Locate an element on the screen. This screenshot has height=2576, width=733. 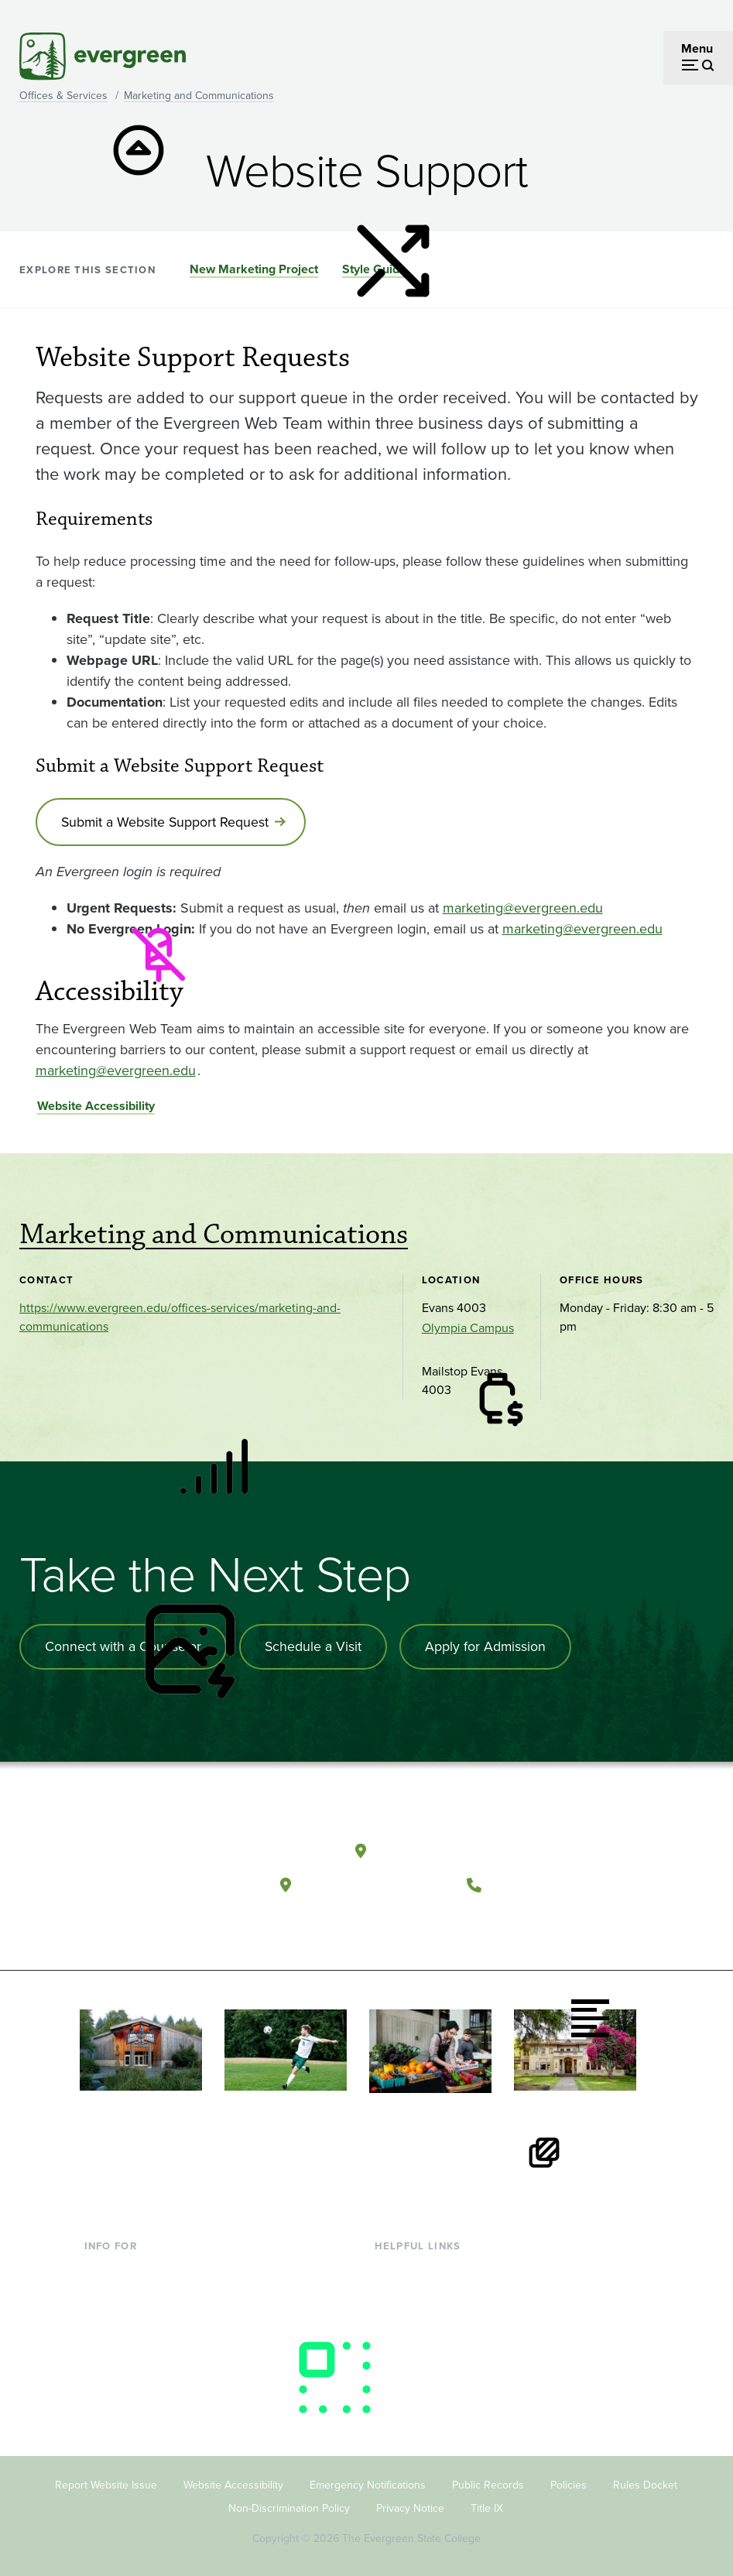
scroll to top of page is located at coordinates (139, 150).